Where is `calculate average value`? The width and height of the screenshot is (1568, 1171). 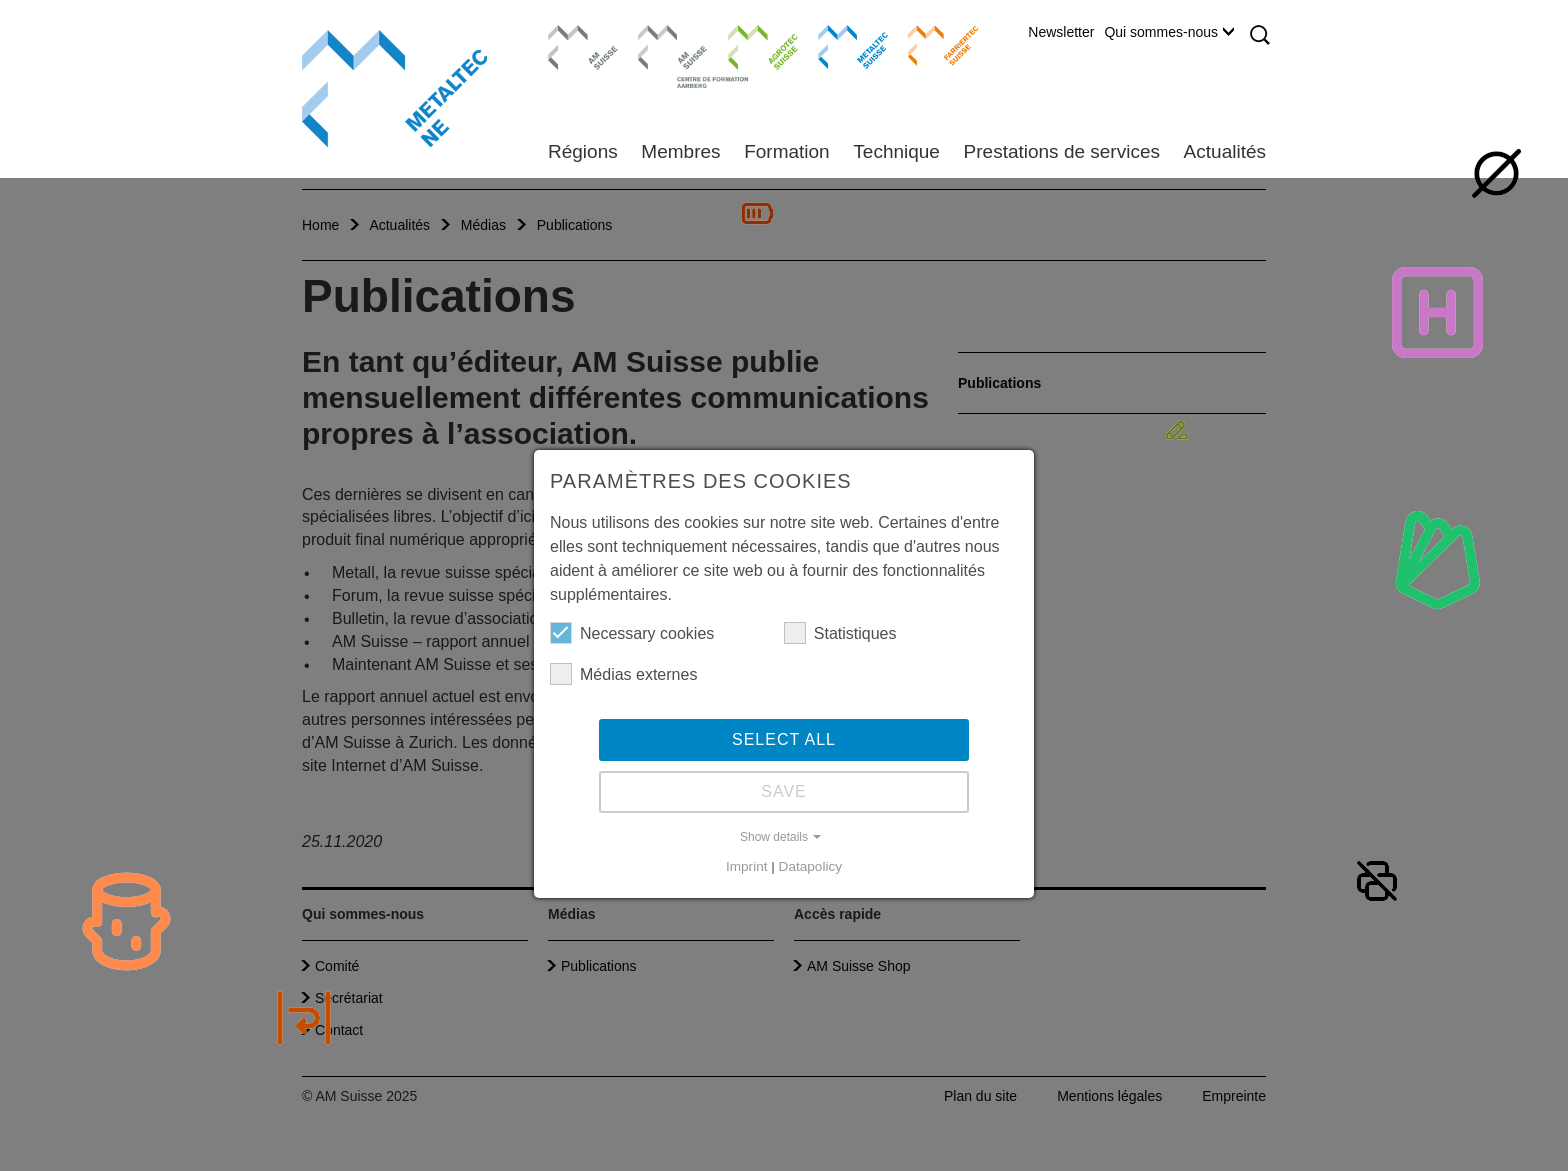 calculate average value is located at coordinates (1496, 173).